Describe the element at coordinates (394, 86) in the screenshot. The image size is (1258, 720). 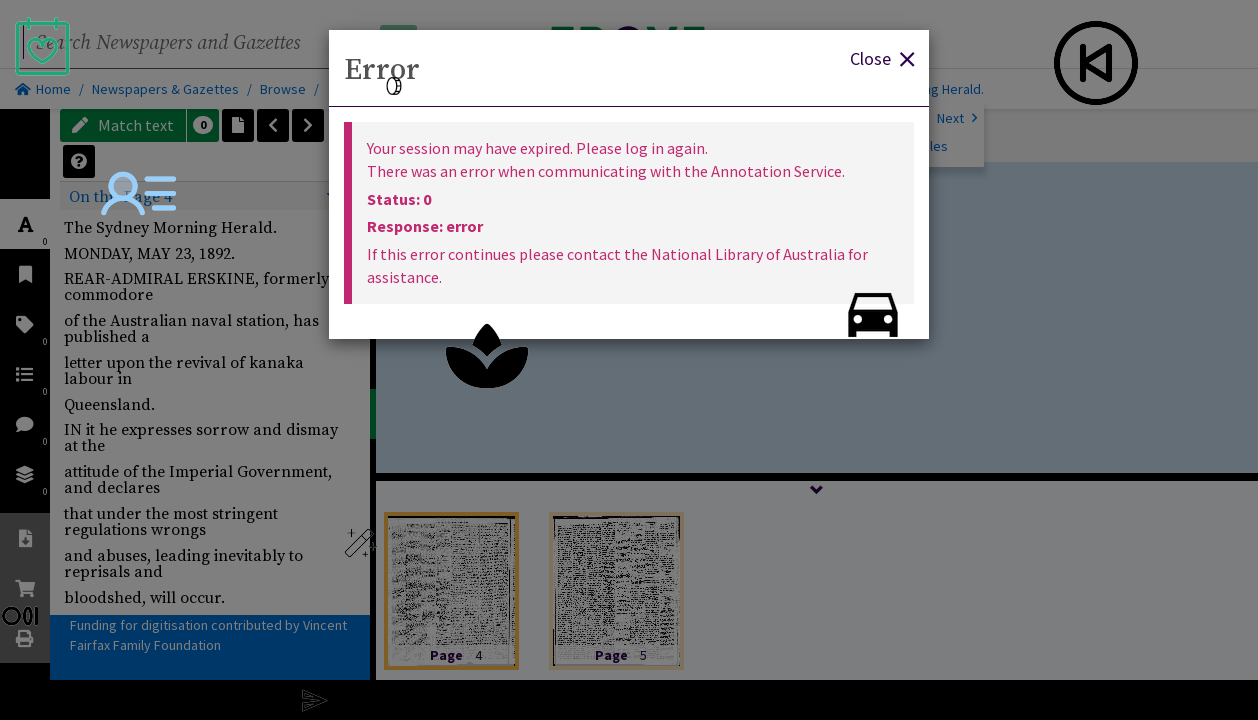
I see `view account balance or currency` at that location.